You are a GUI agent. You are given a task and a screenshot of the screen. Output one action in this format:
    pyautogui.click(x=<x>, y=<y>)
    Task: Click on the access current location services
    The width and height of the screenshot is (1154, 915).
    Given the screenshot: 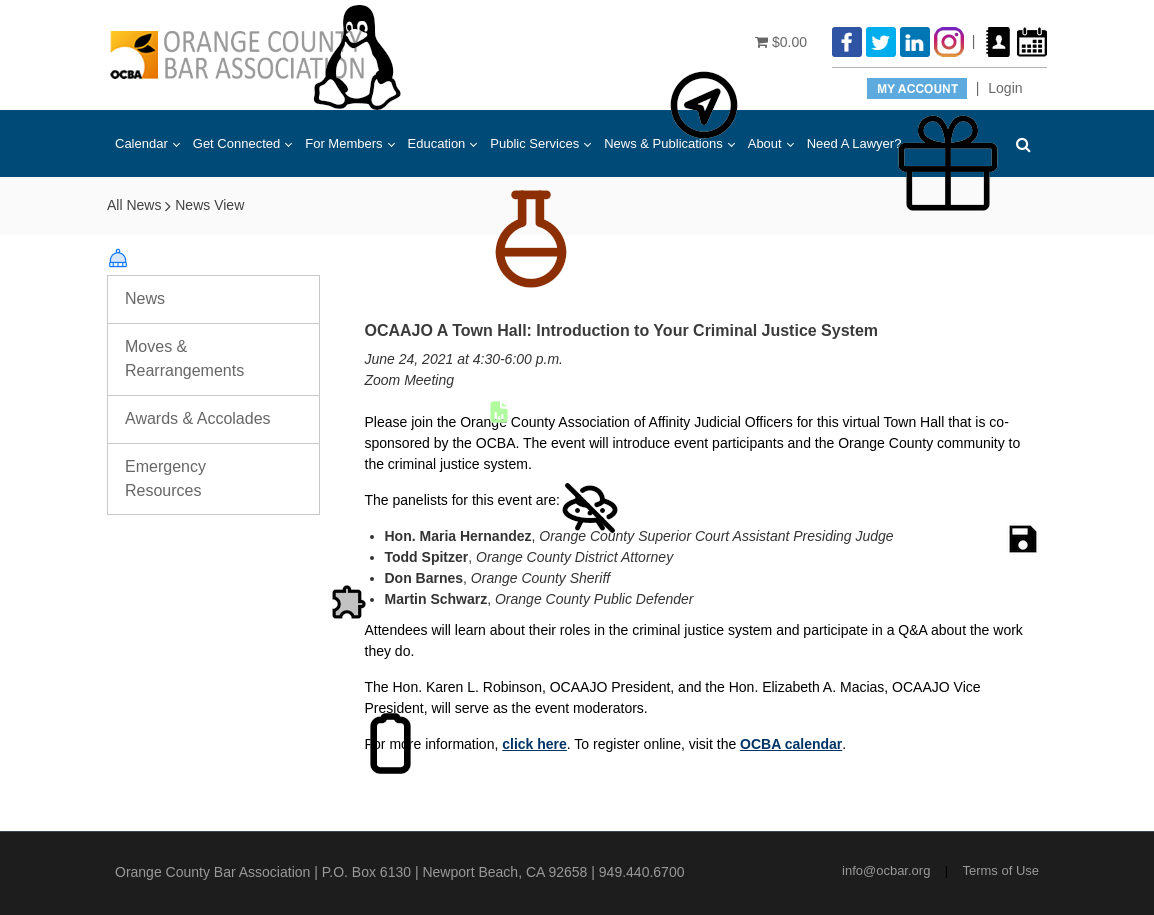 What is the action you would take?
    pyautogui.click(x=704, y=105)
    